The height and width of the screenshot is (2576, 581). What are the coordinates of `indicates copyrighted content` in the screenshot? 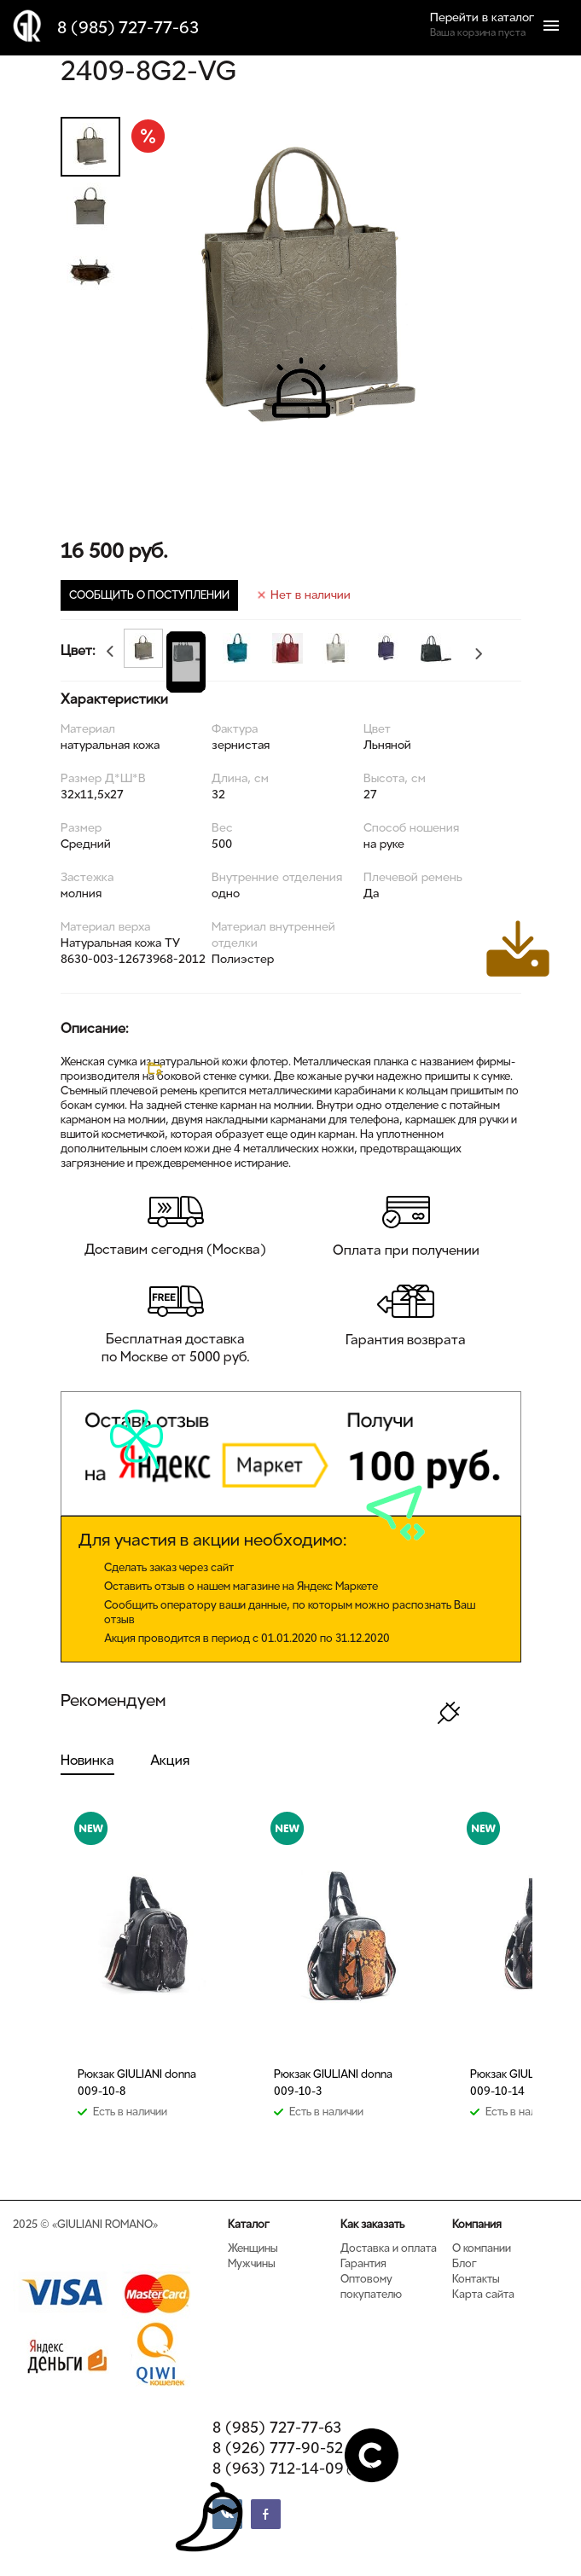 It's located at (371, 2455).